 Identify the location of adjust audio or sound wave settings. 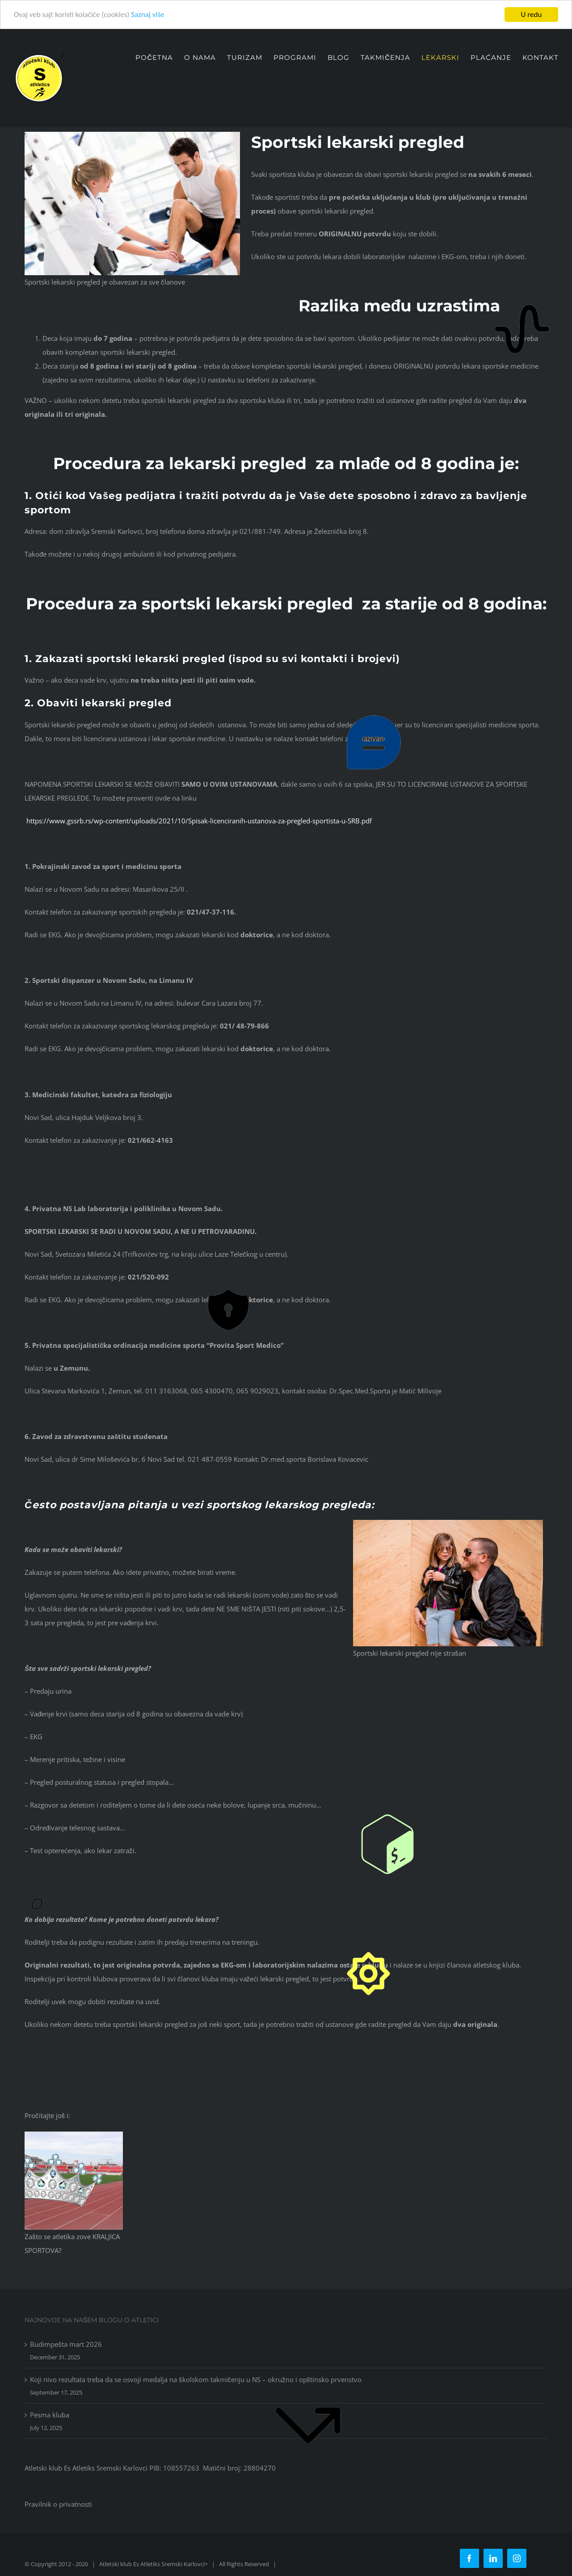
(522, 329).